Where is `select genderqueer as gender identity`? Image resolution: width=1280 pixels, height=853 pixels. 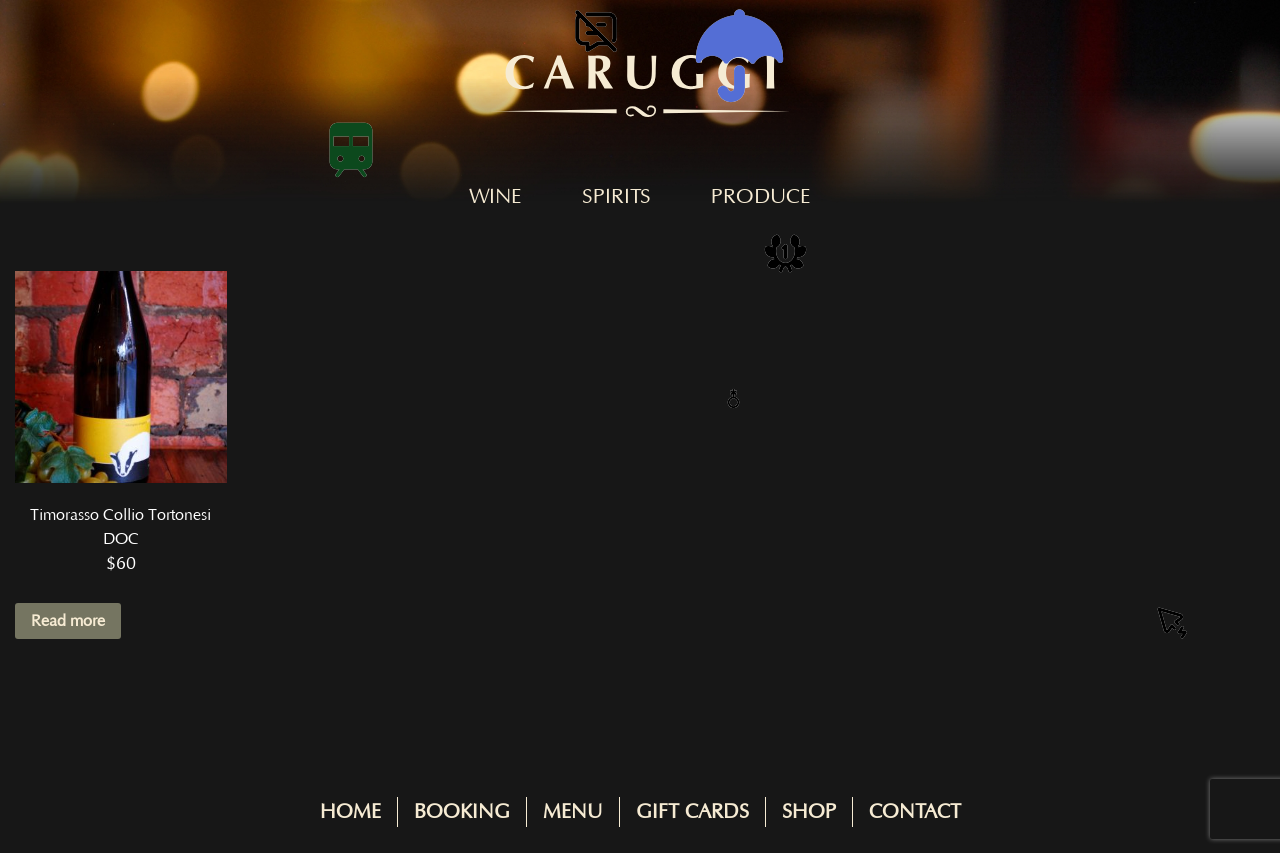 select genderqueer as gender identity is located at coordinates (733, 398).